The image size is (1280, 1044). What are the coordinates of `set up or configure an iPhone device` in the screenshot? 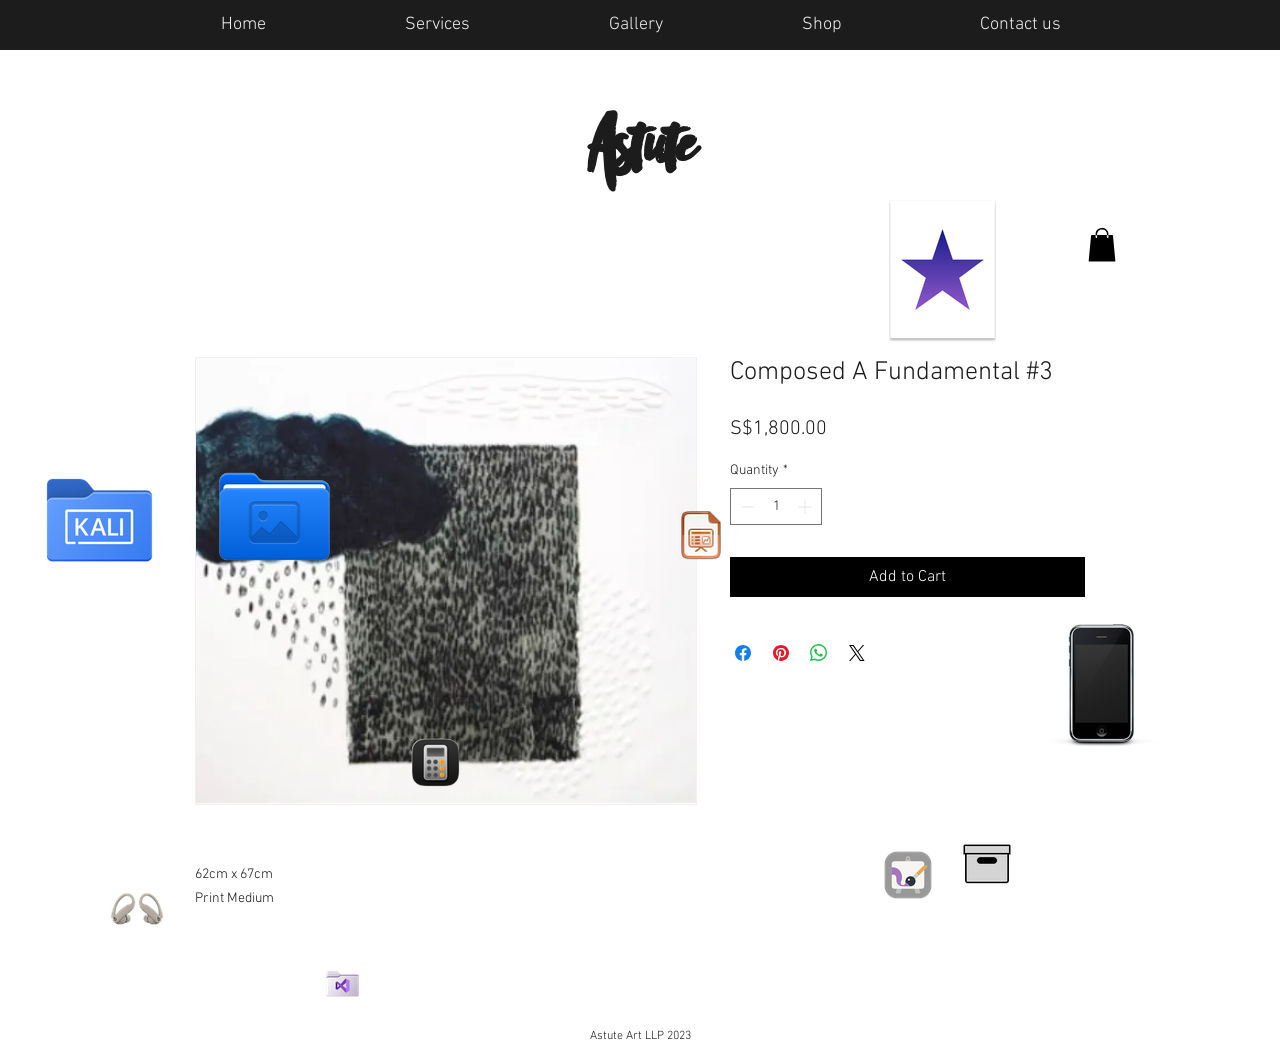 It's located at (1101, 682).